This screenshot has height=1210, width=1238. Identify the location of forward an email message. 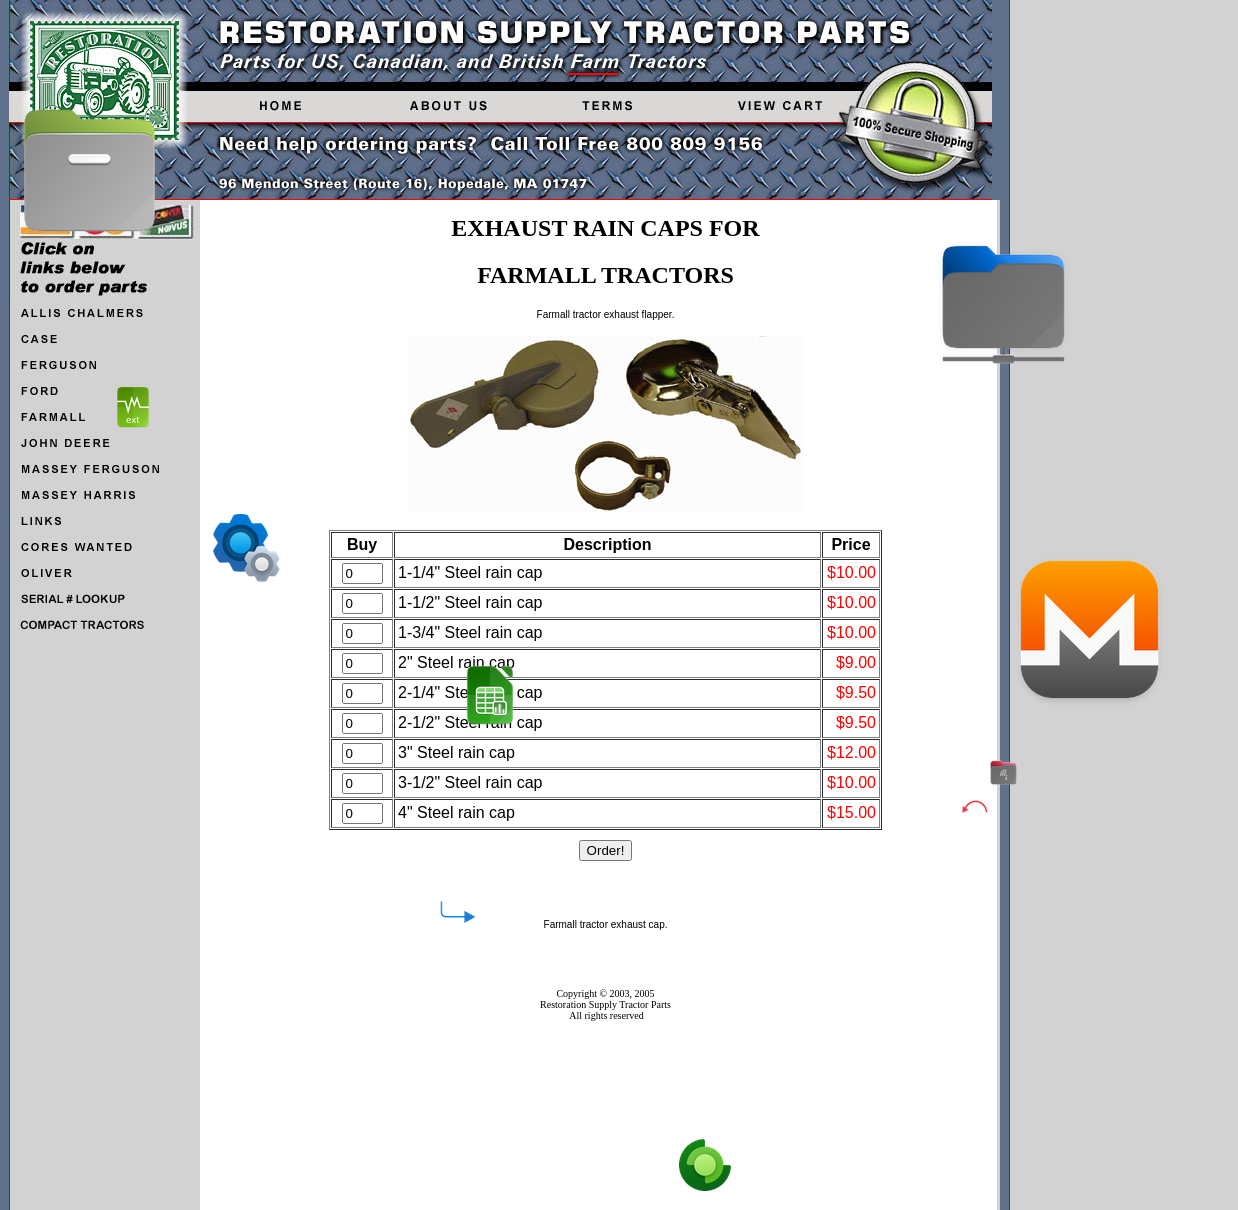
(458, 909).